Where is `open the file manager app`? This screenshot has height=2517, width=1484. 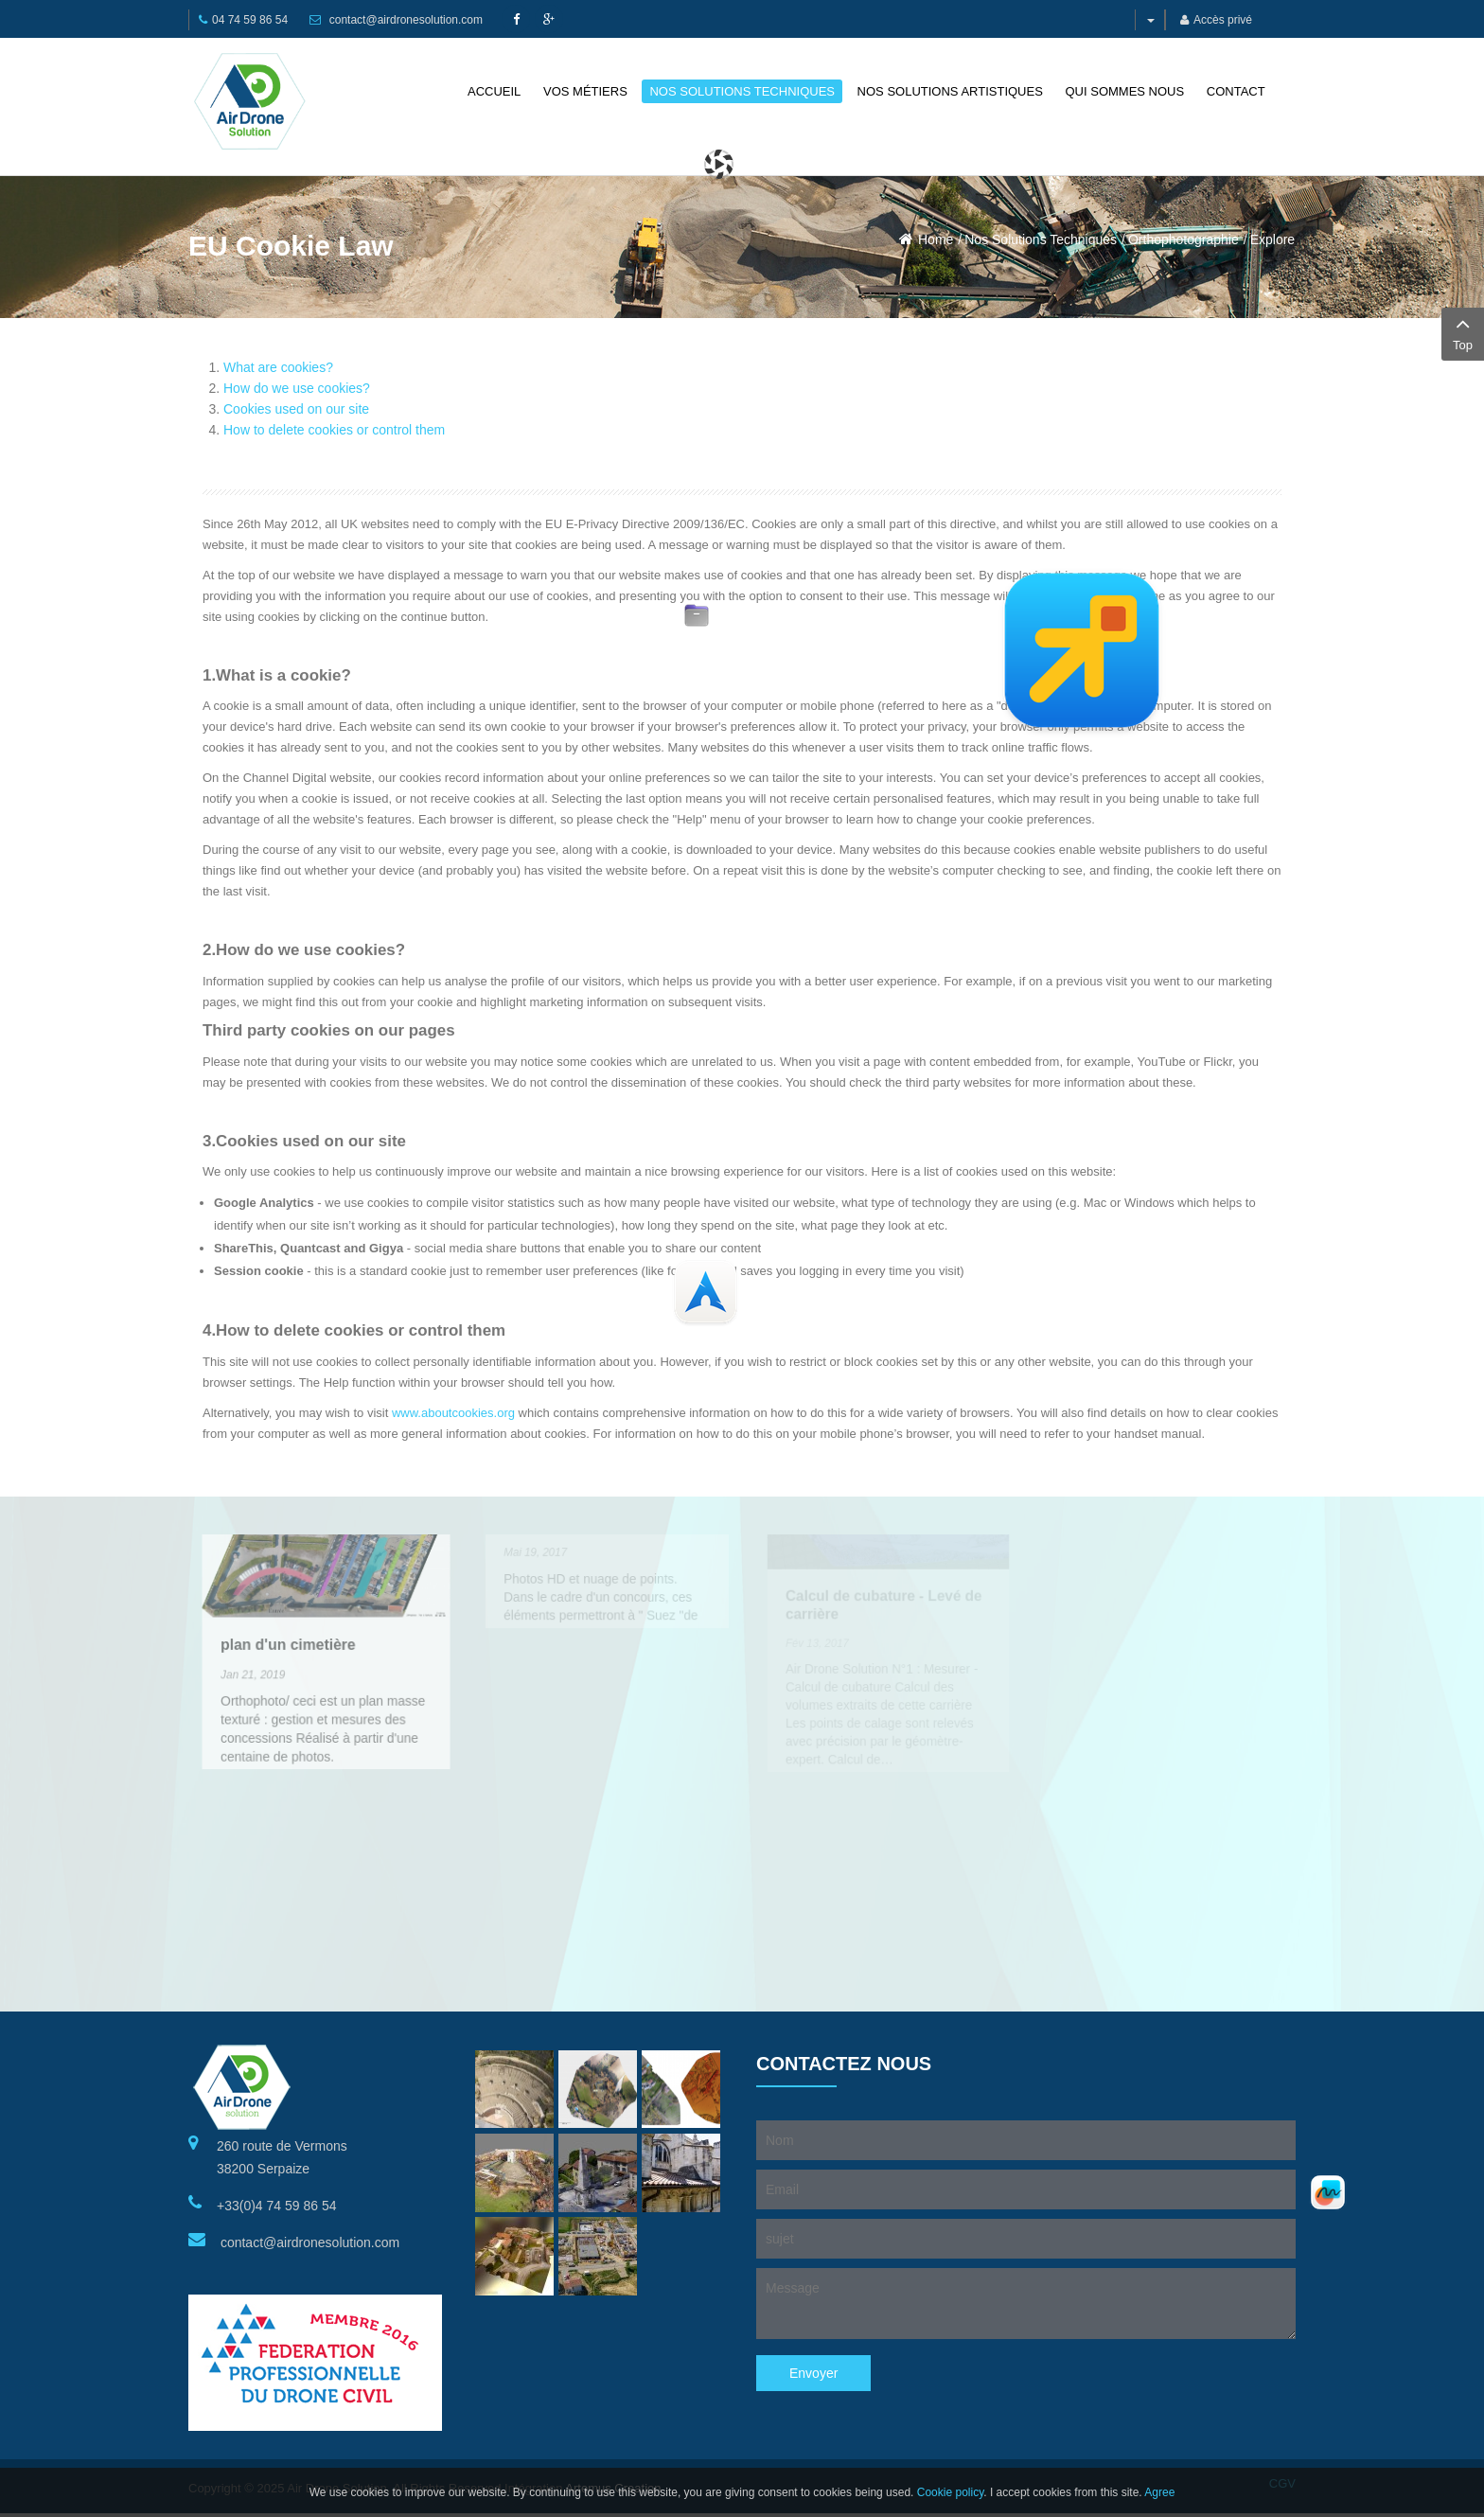 open the file manager app is located at coordinates (697, 615).